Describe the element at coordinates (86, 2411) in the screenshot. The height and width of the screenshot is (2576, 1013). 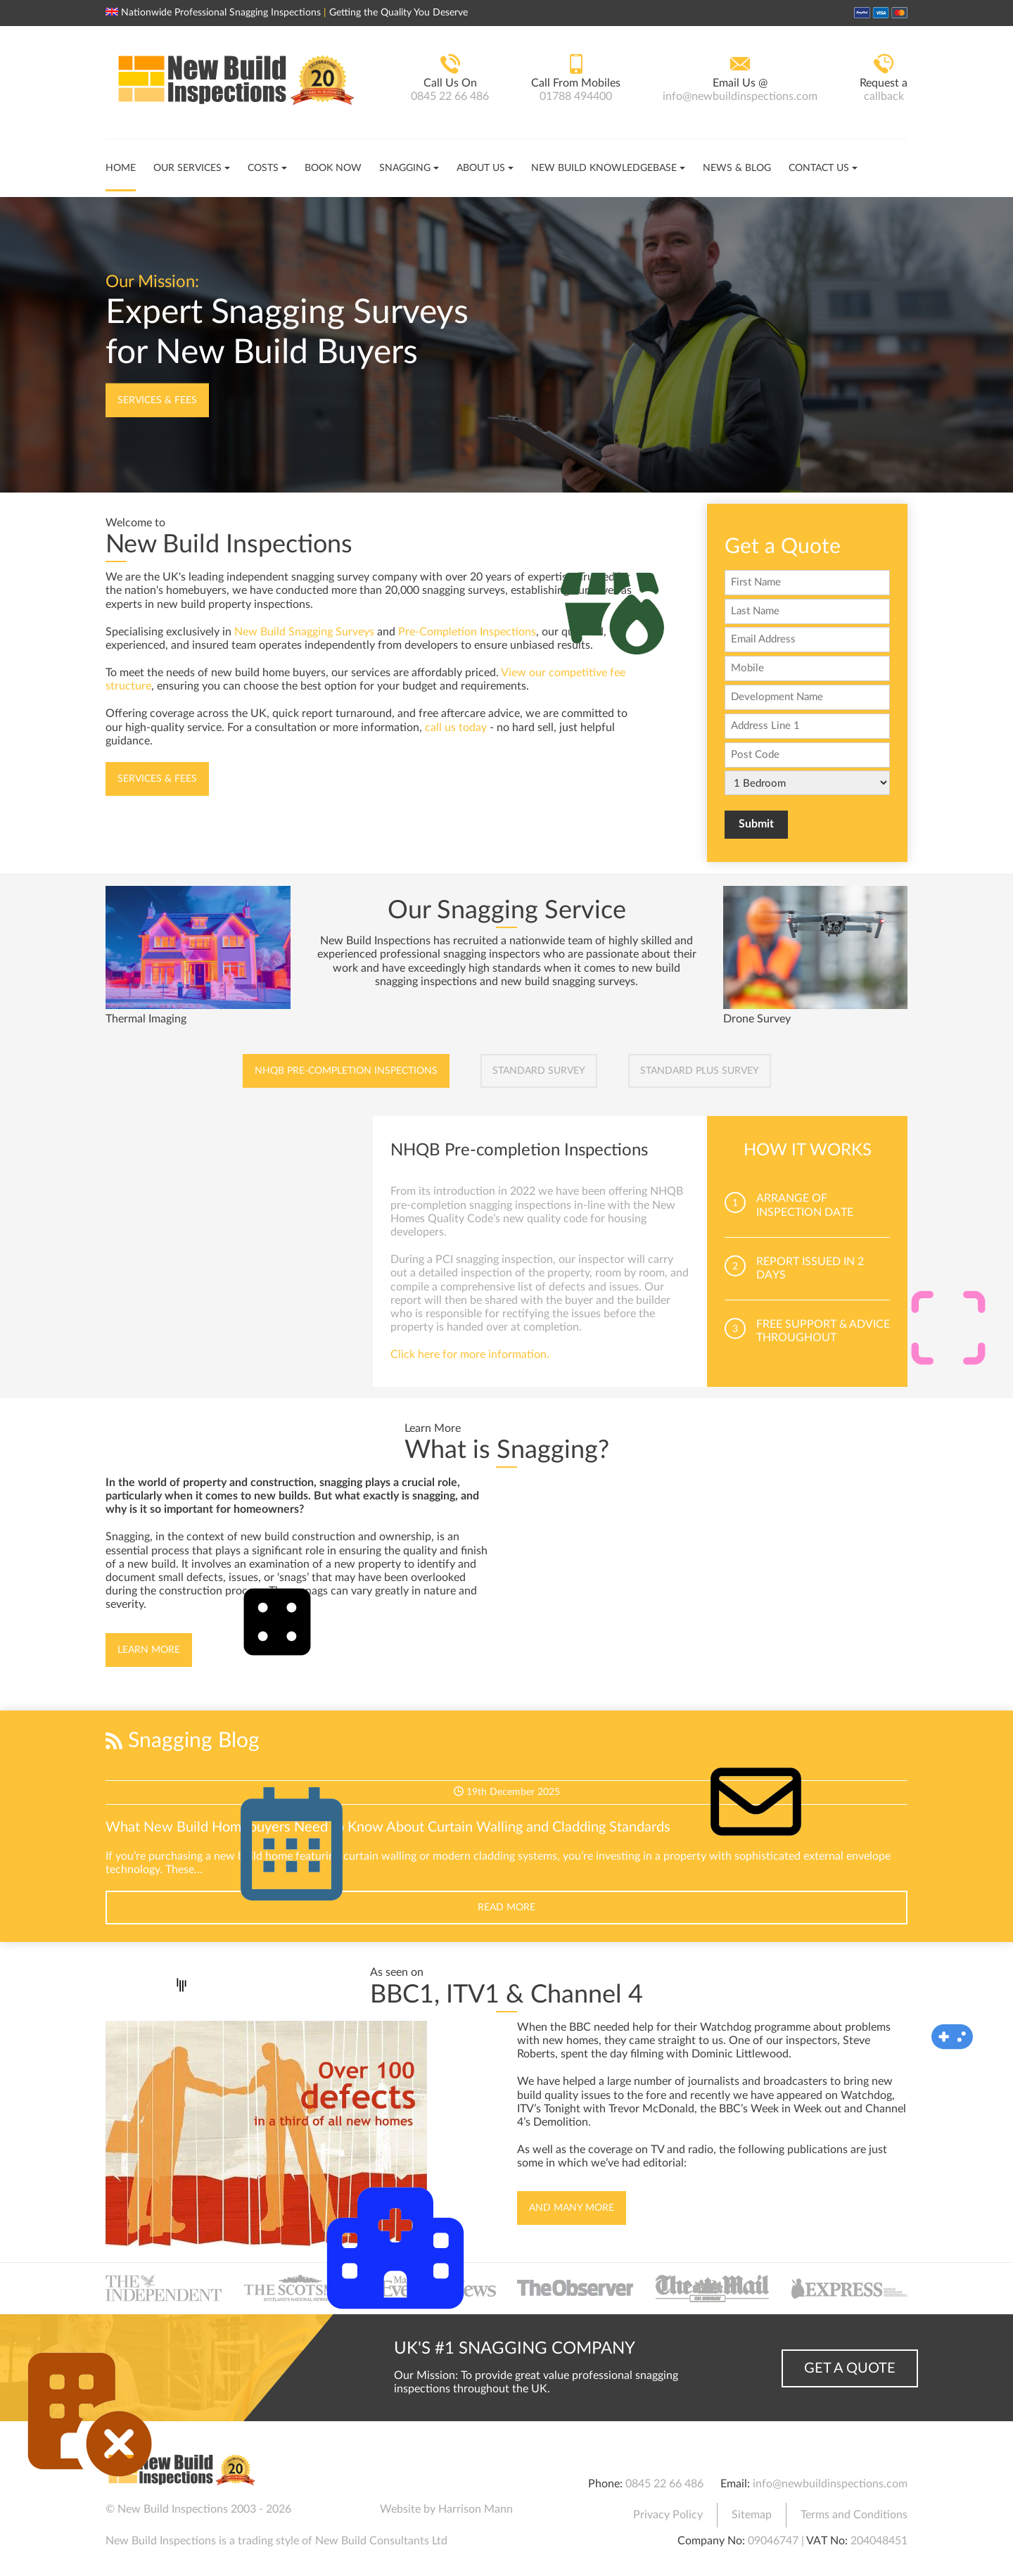
I see `remove a building or property from saved locations` at that location.